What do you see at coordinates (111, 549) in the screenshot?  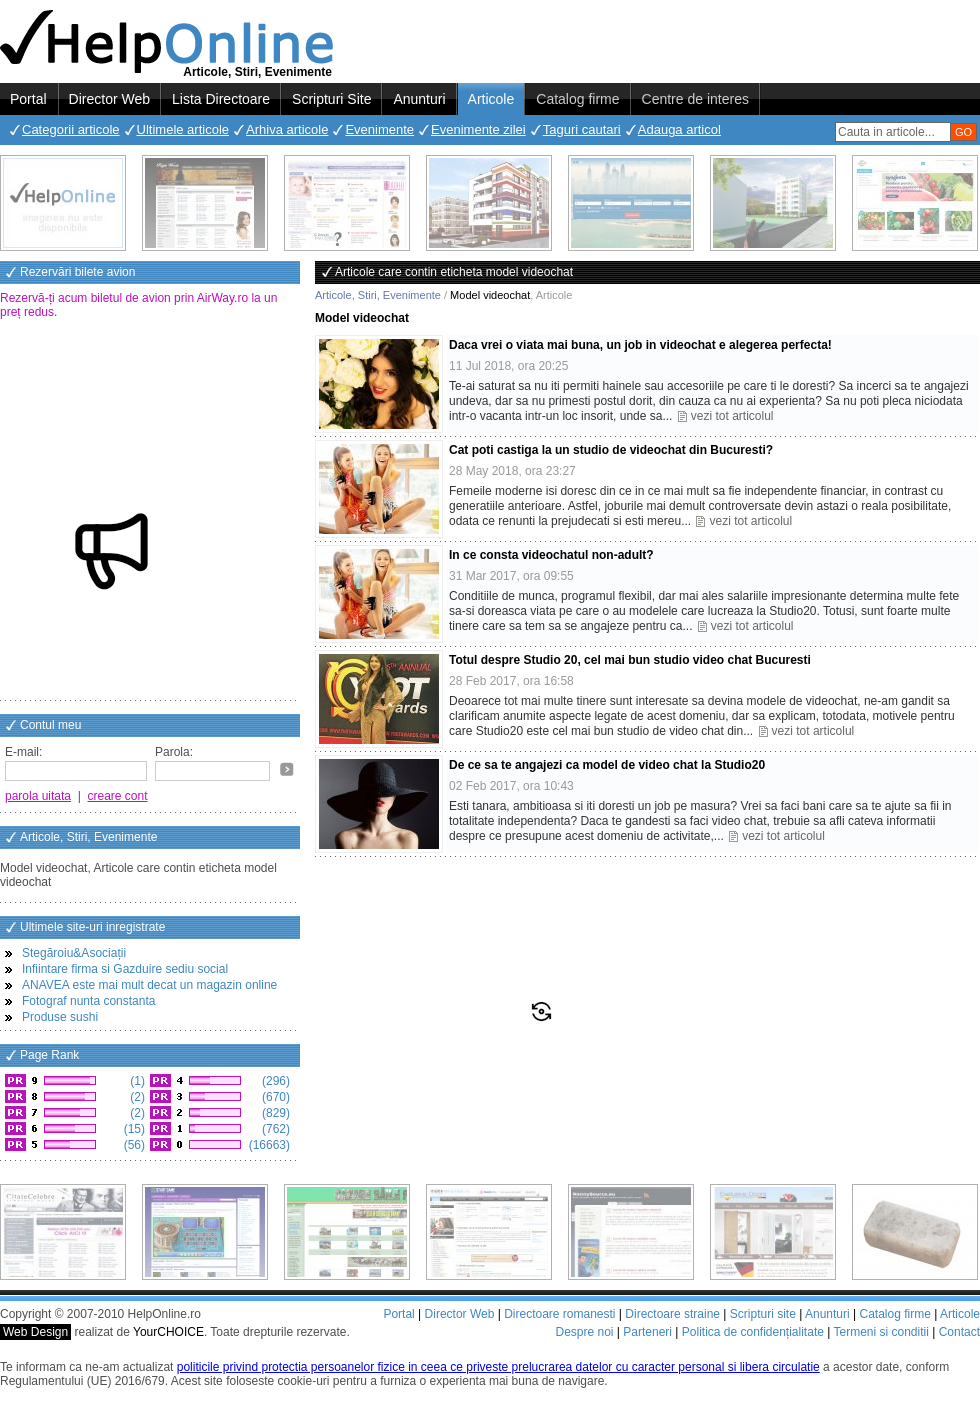 I see `make an announcement or broadcast` at bounding box center [111, 549].